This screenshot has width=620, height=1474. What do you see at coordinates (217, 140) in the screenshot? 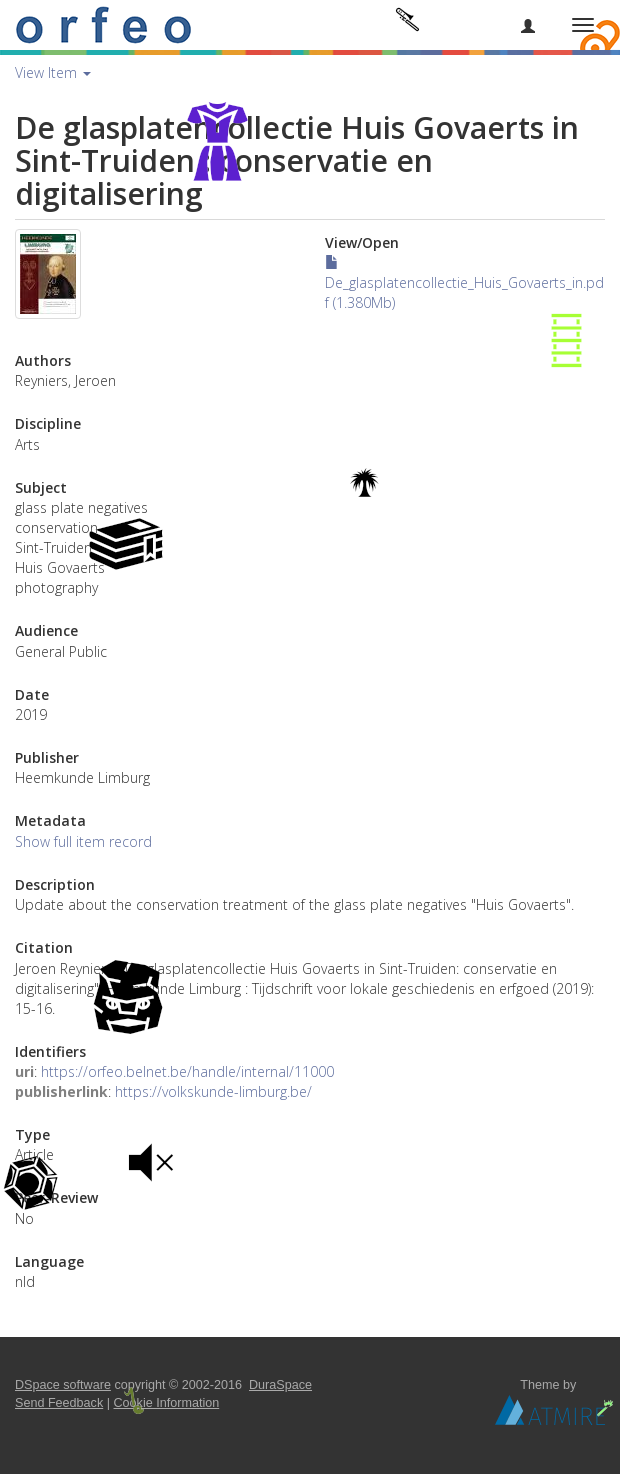
I see `view travel outfit options` at bounding box center [217, 140].